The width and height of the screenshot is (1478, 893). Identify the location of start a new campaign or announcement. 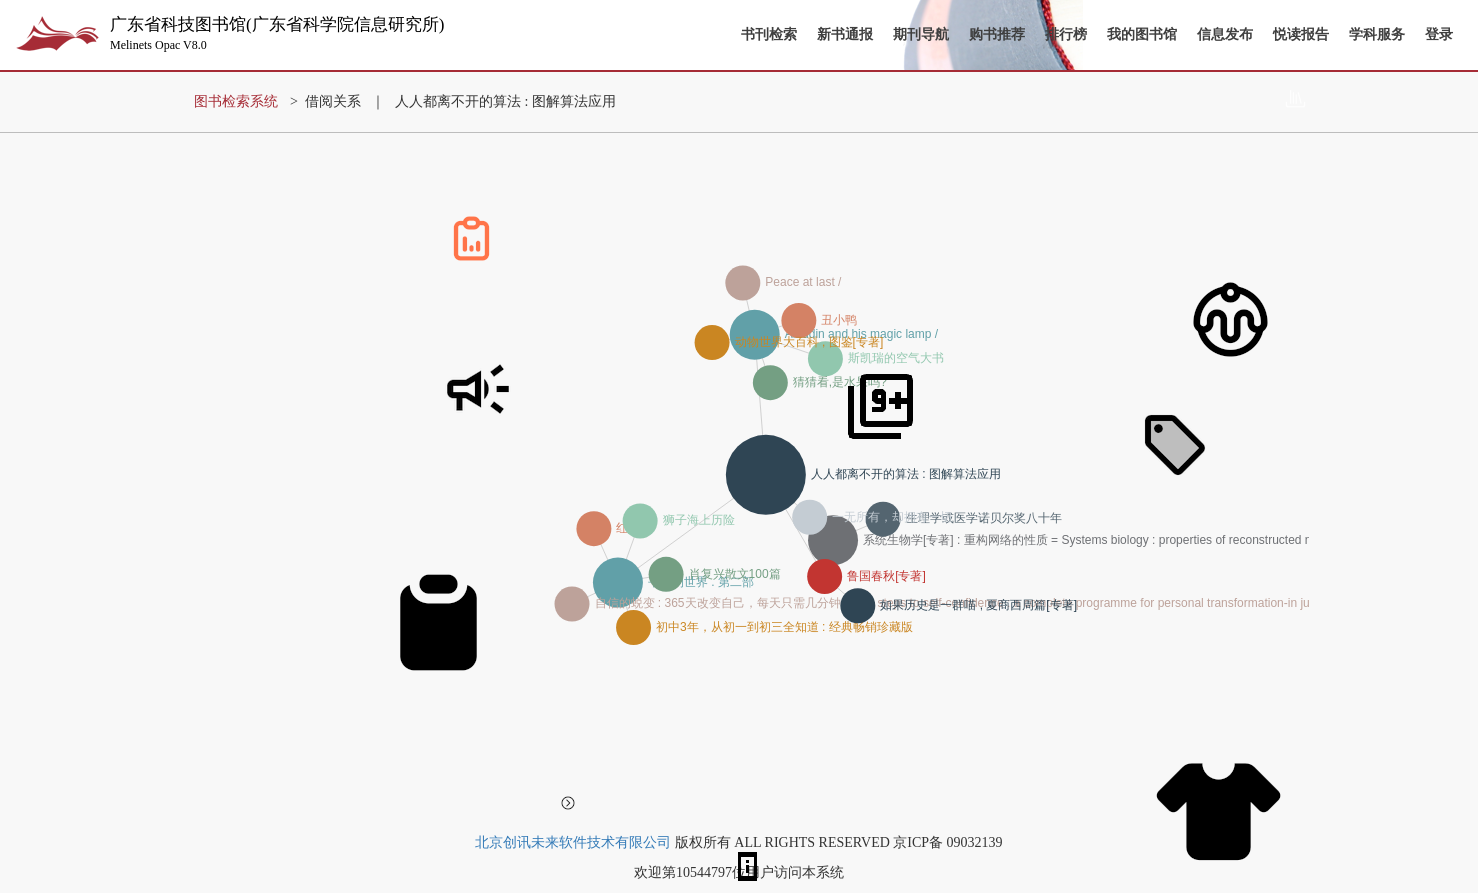
(478, 389).